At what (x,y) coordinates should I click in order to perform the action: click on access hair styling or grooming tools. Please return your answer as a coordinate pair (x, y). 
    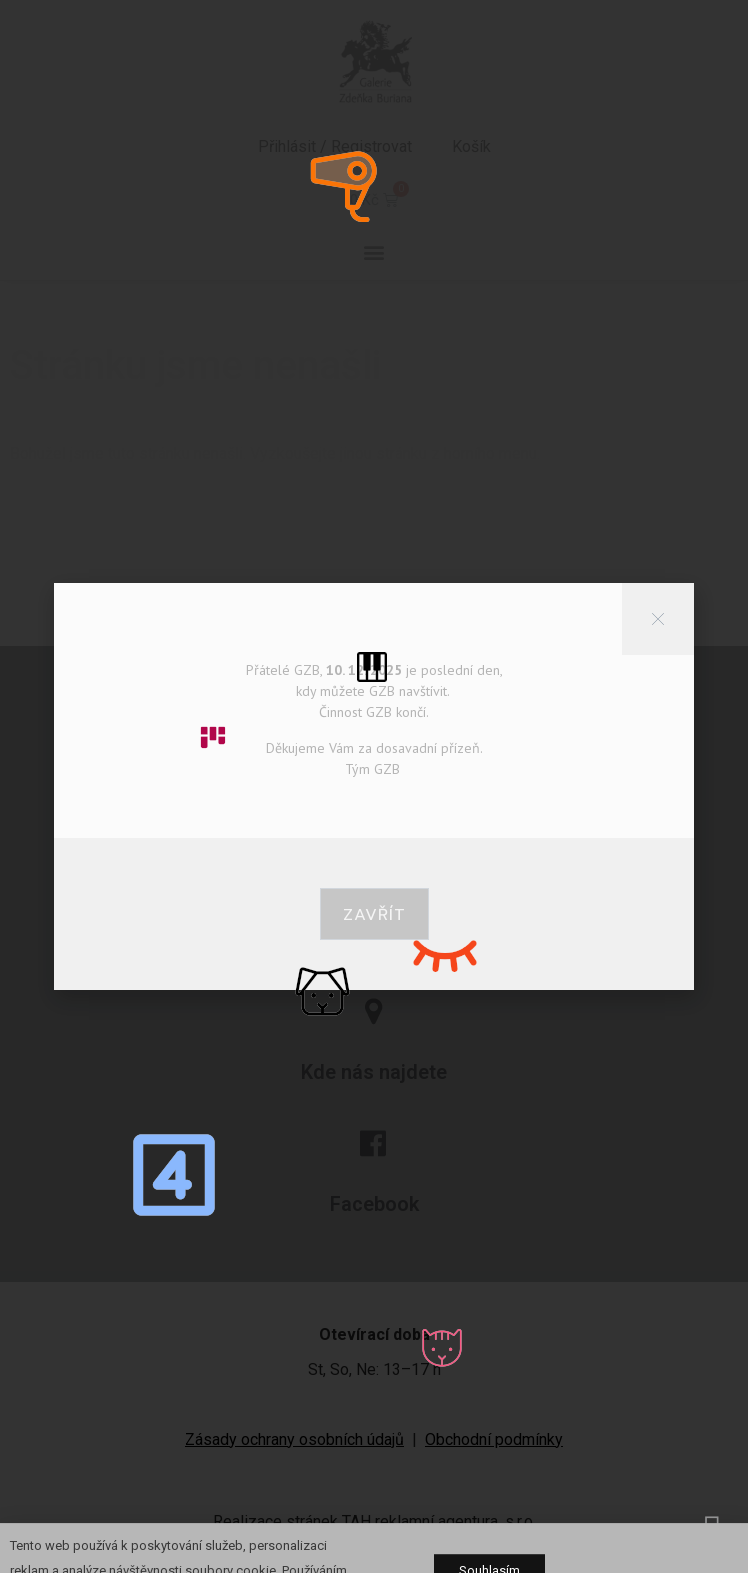
    Looking at the image, I should click on (345, 183).